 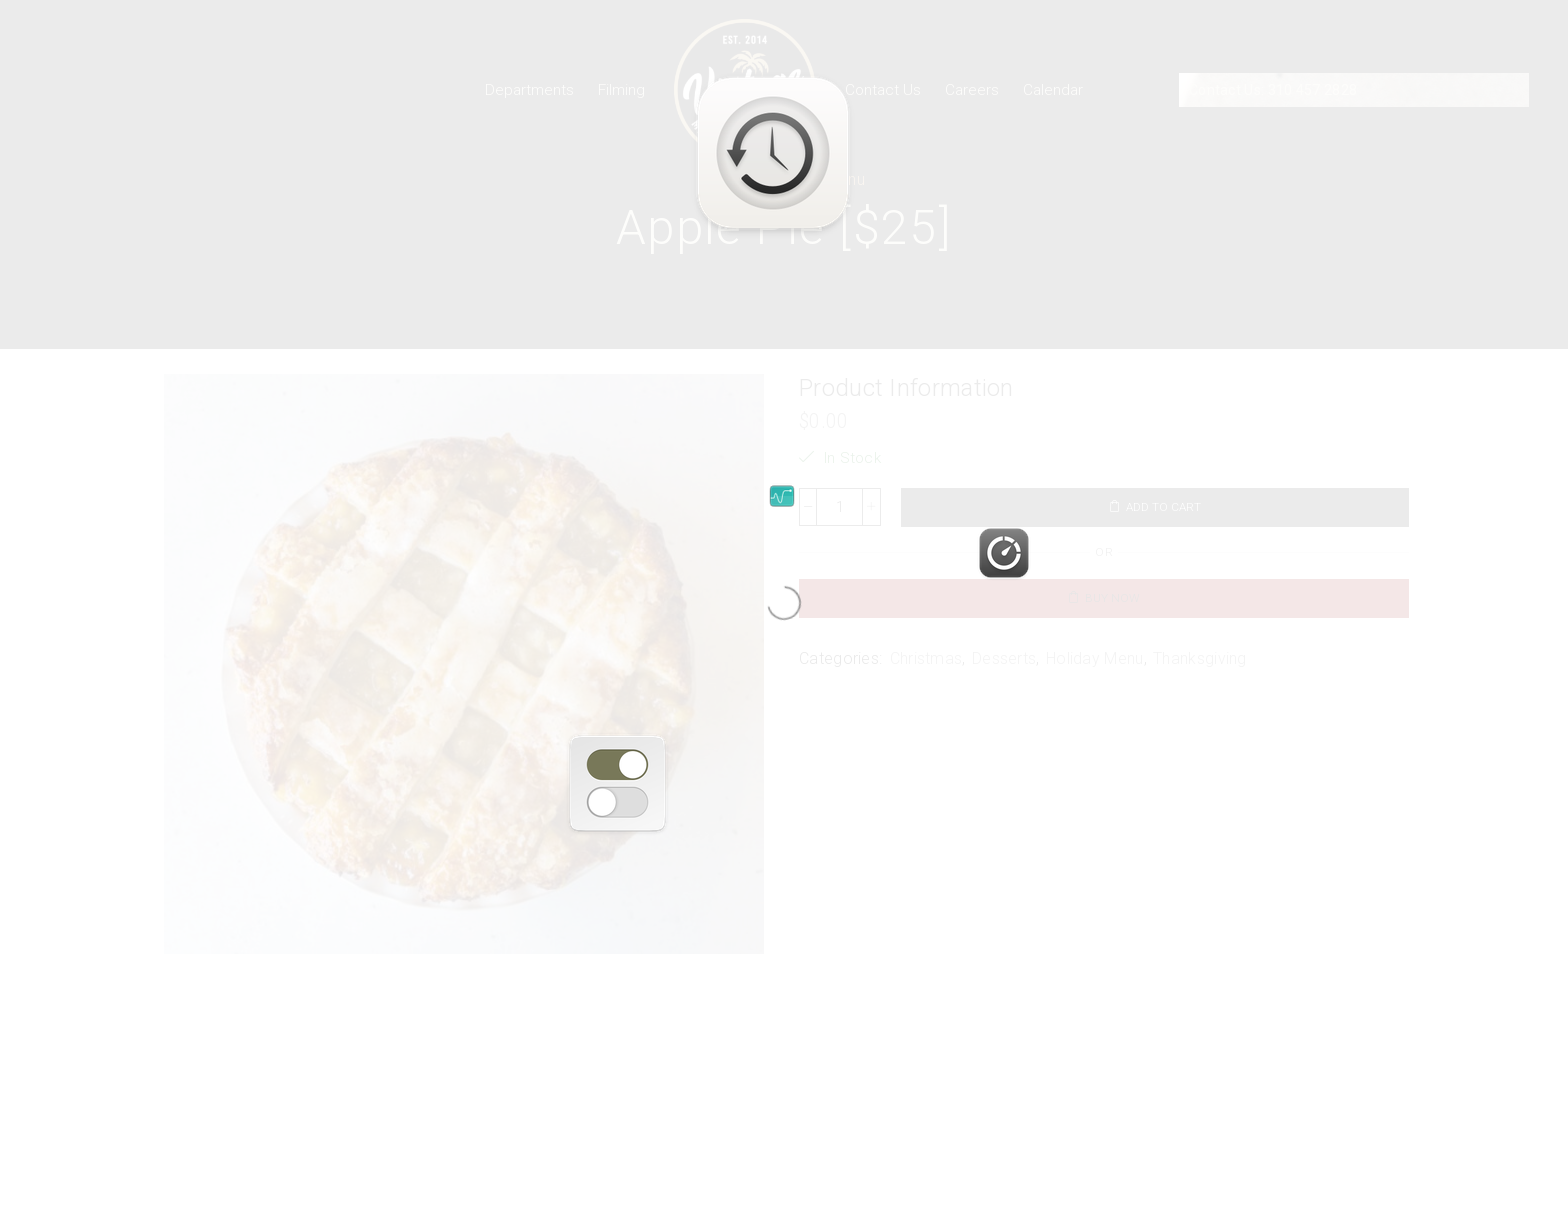 I want to click on open déjà dup backup utility, so click(x=773, y=153).